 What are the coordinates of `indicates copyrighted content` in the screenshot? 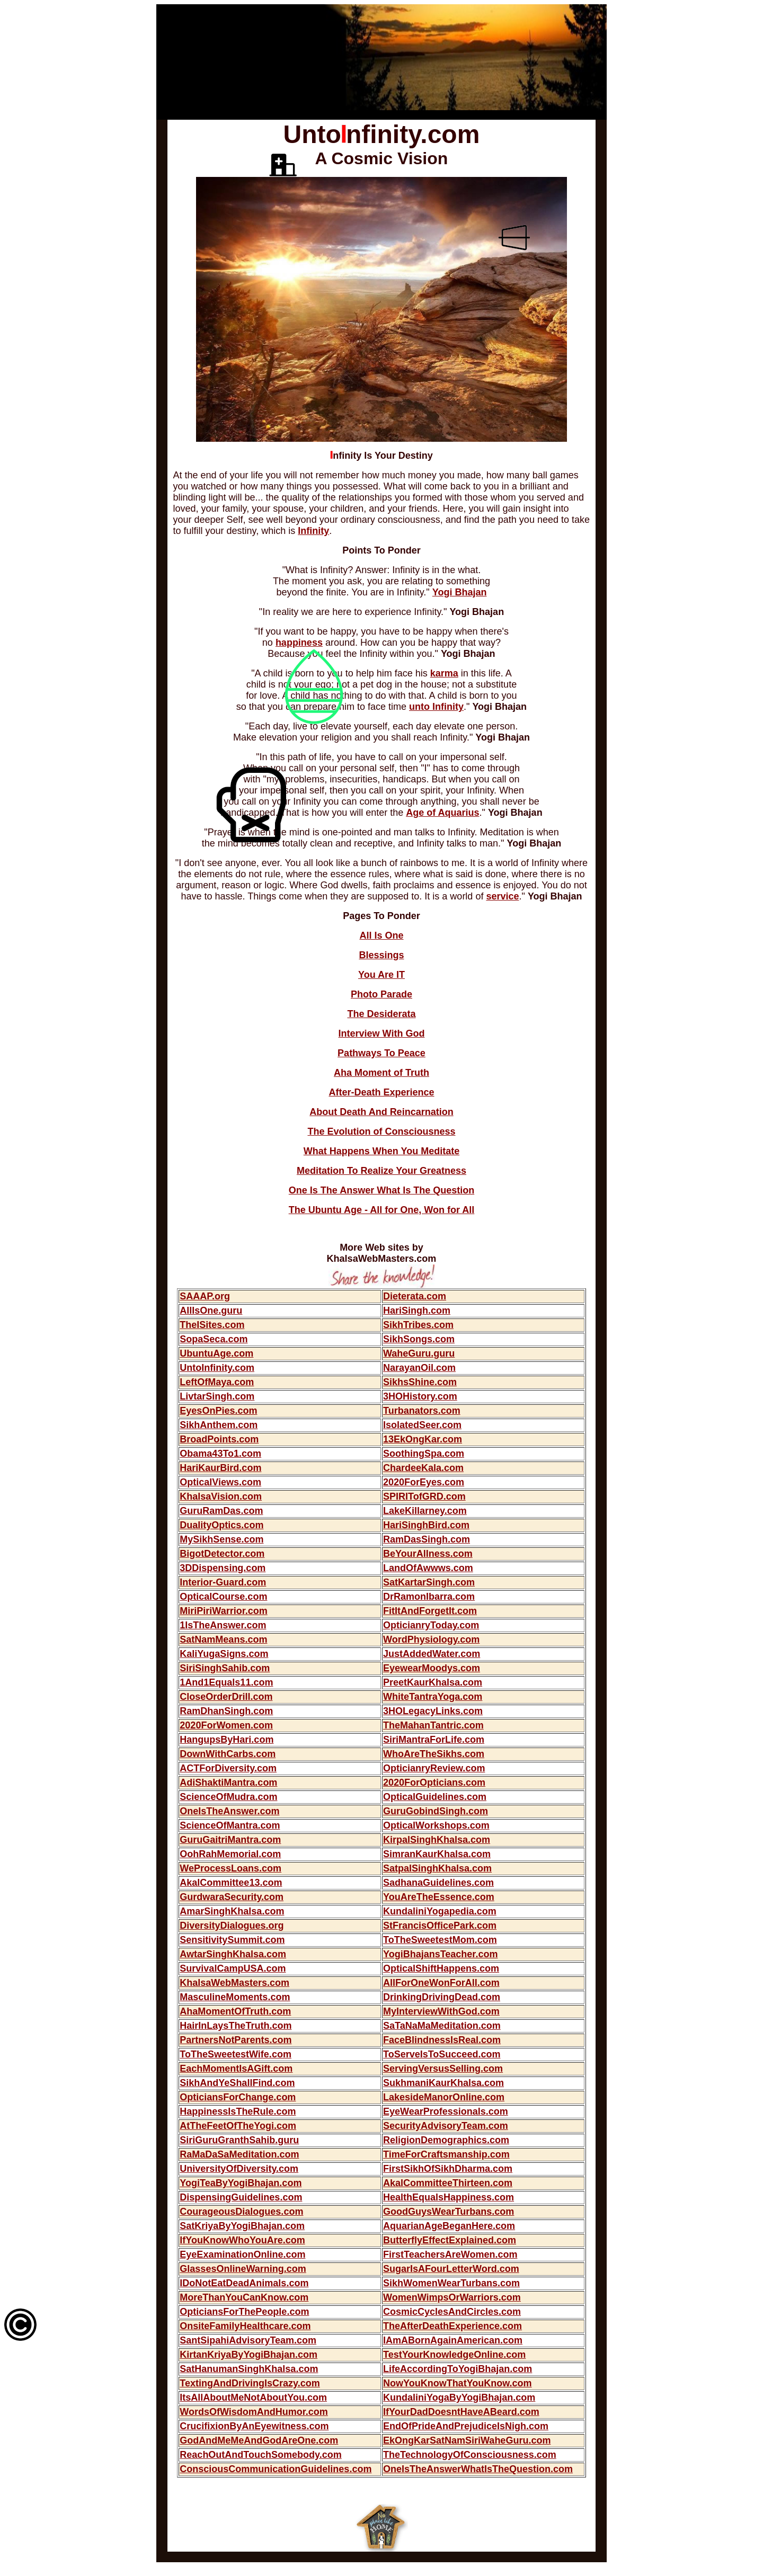 It's located at (20, 2324).